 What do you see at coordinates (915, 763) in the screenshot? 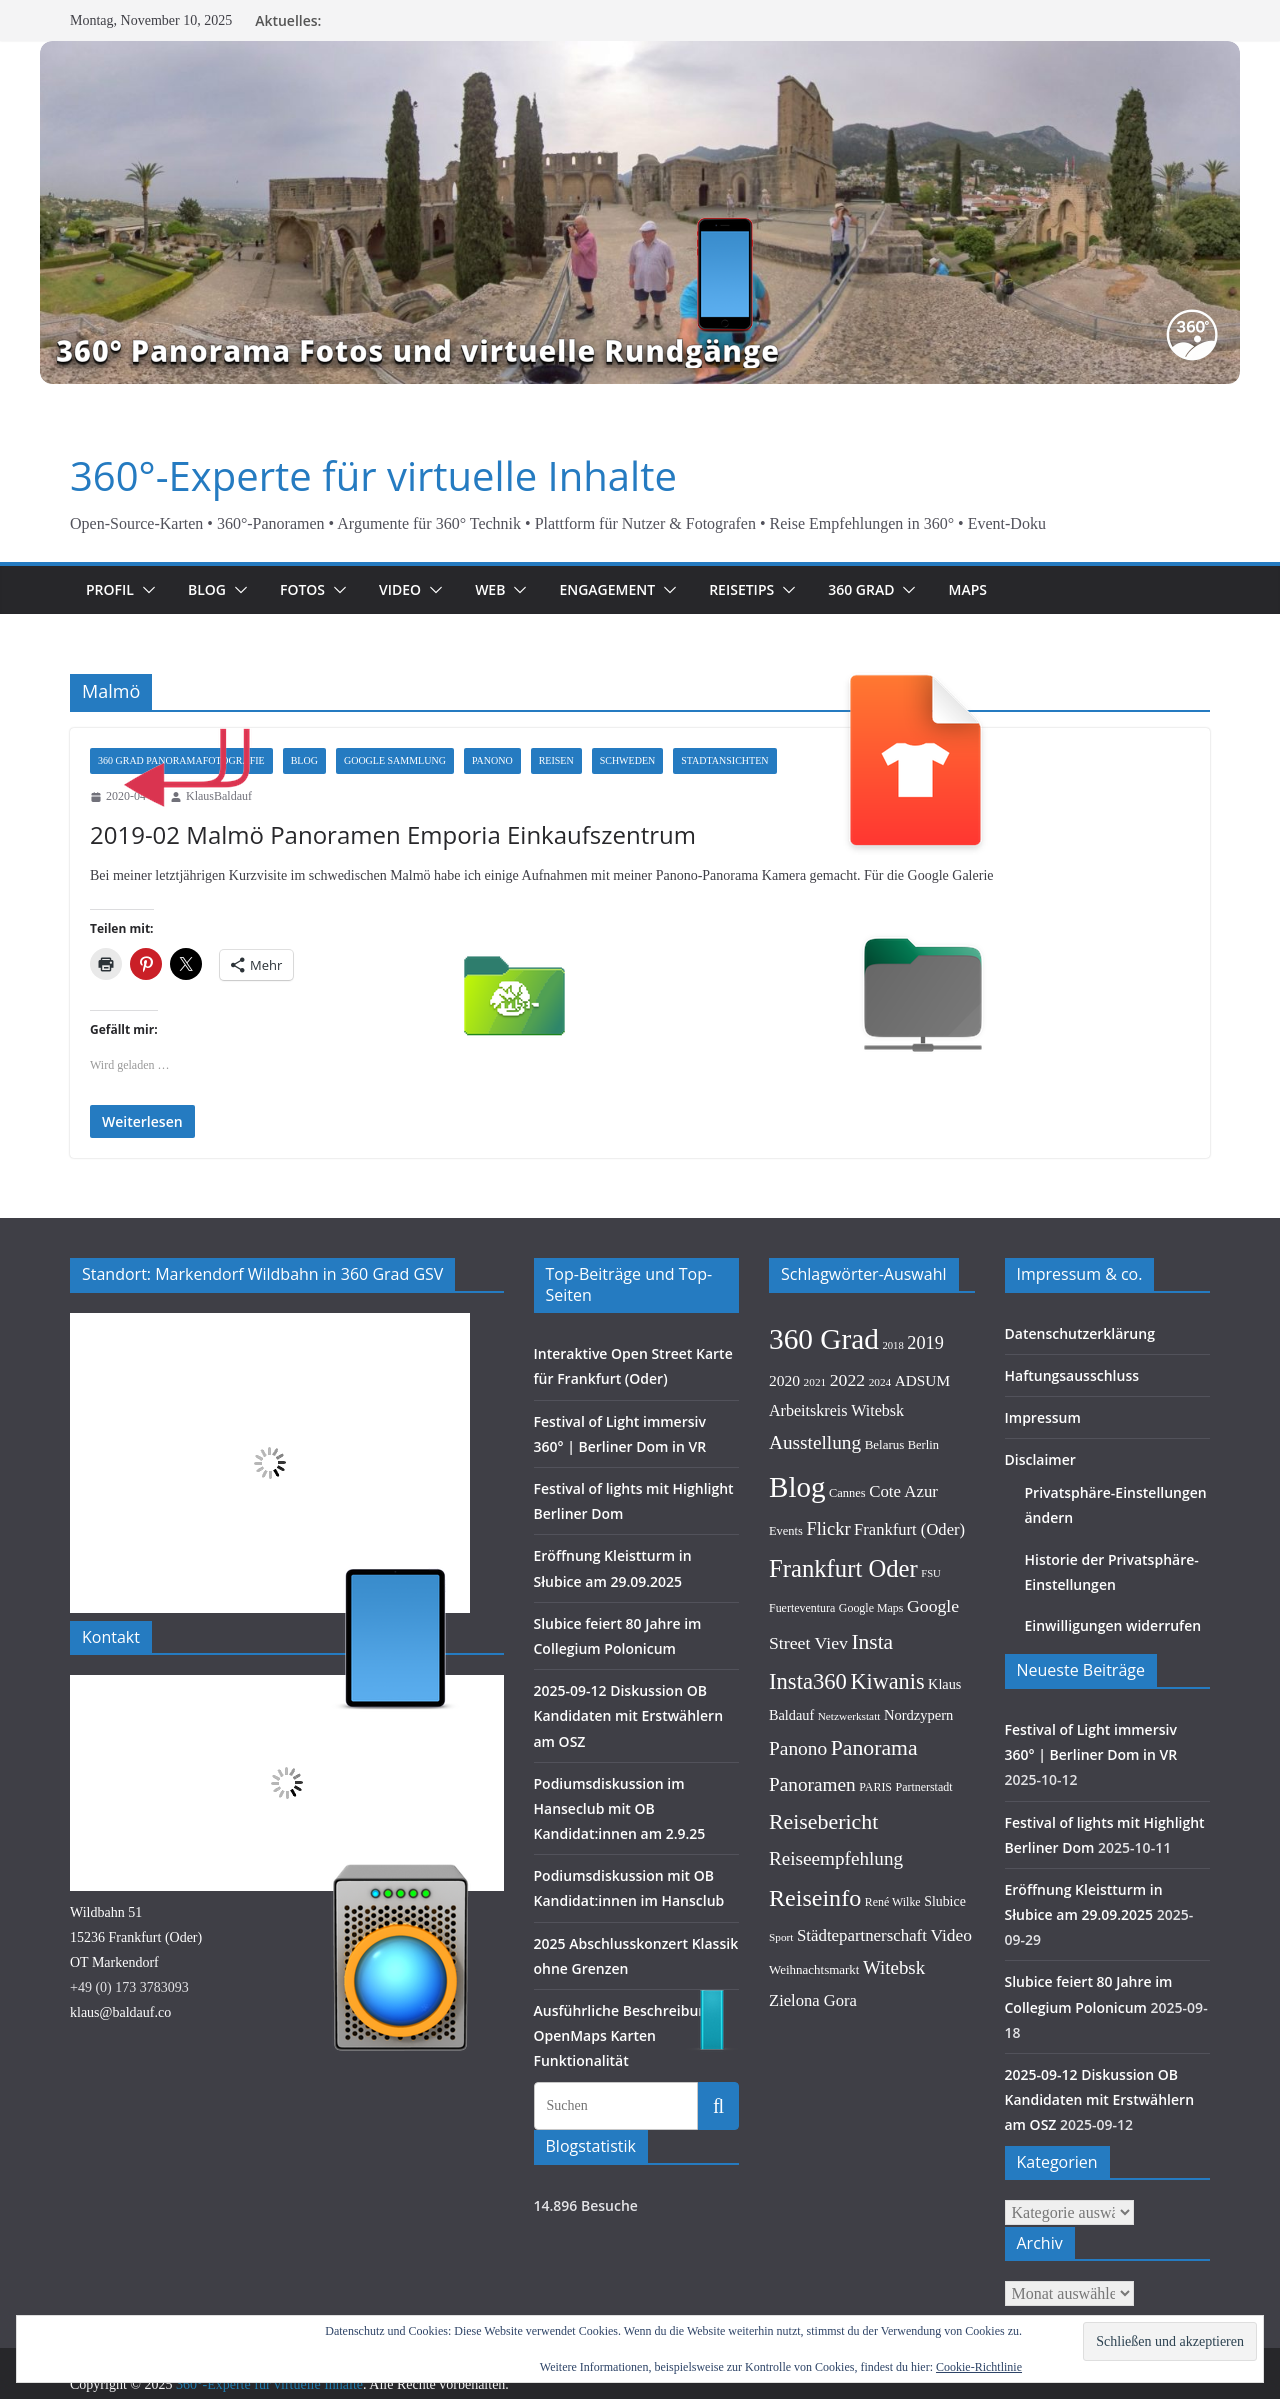
I see `a theme or appearance customization file` at bounding box center [915, 763].